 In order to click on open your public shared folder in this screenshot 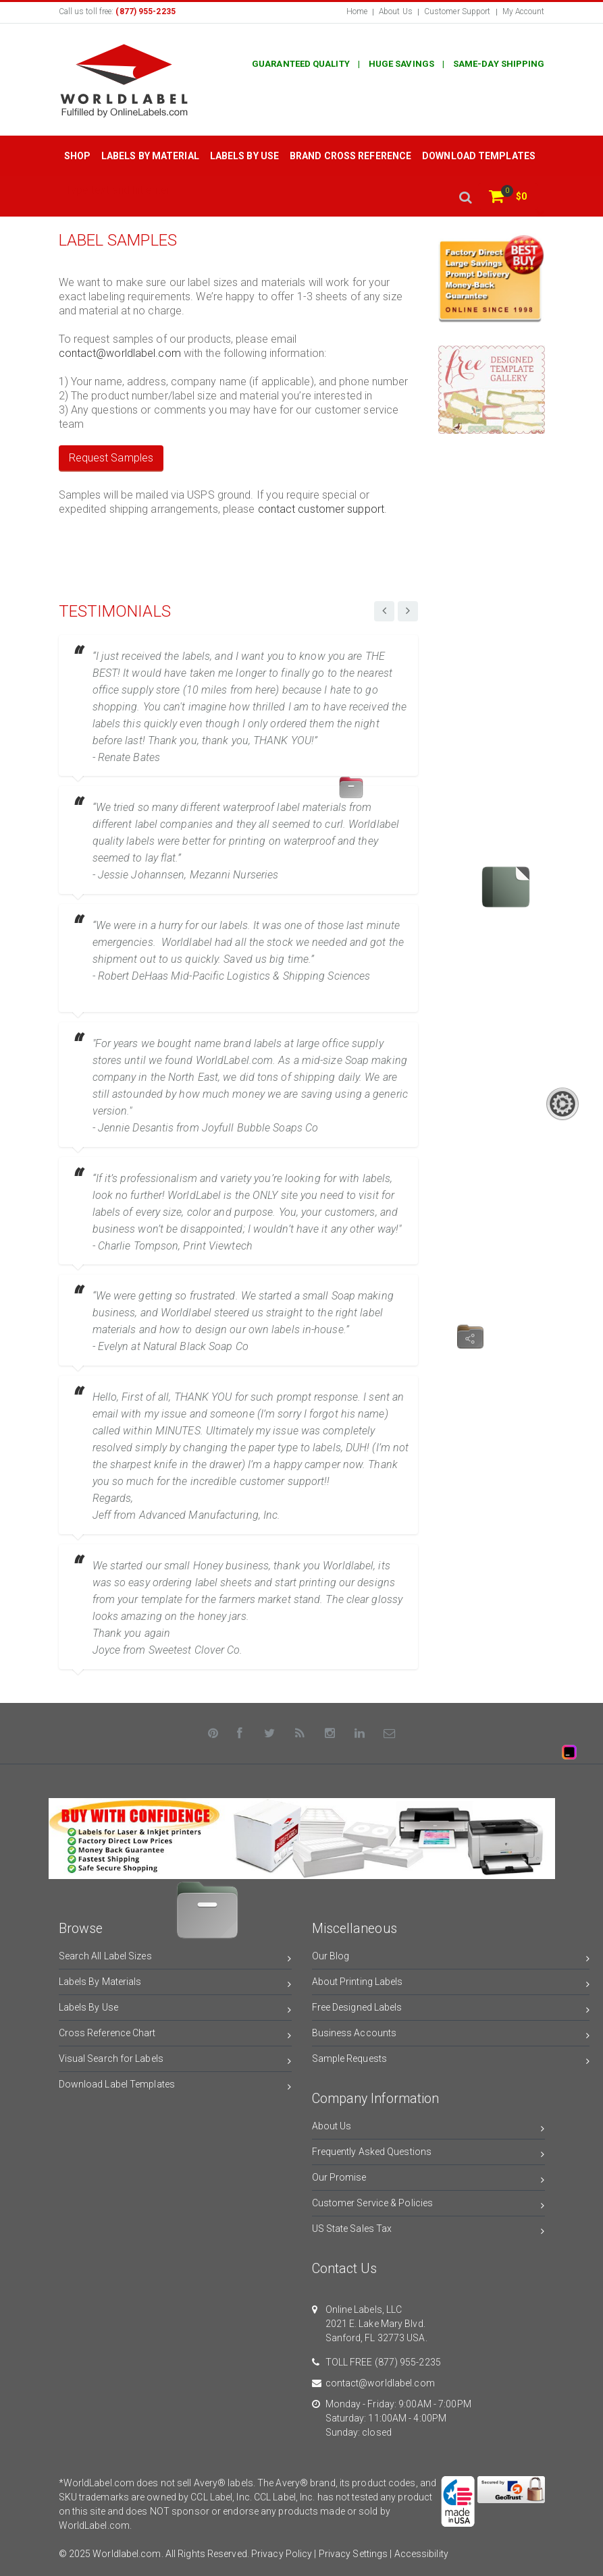, I will do `click(470, 1336)`.